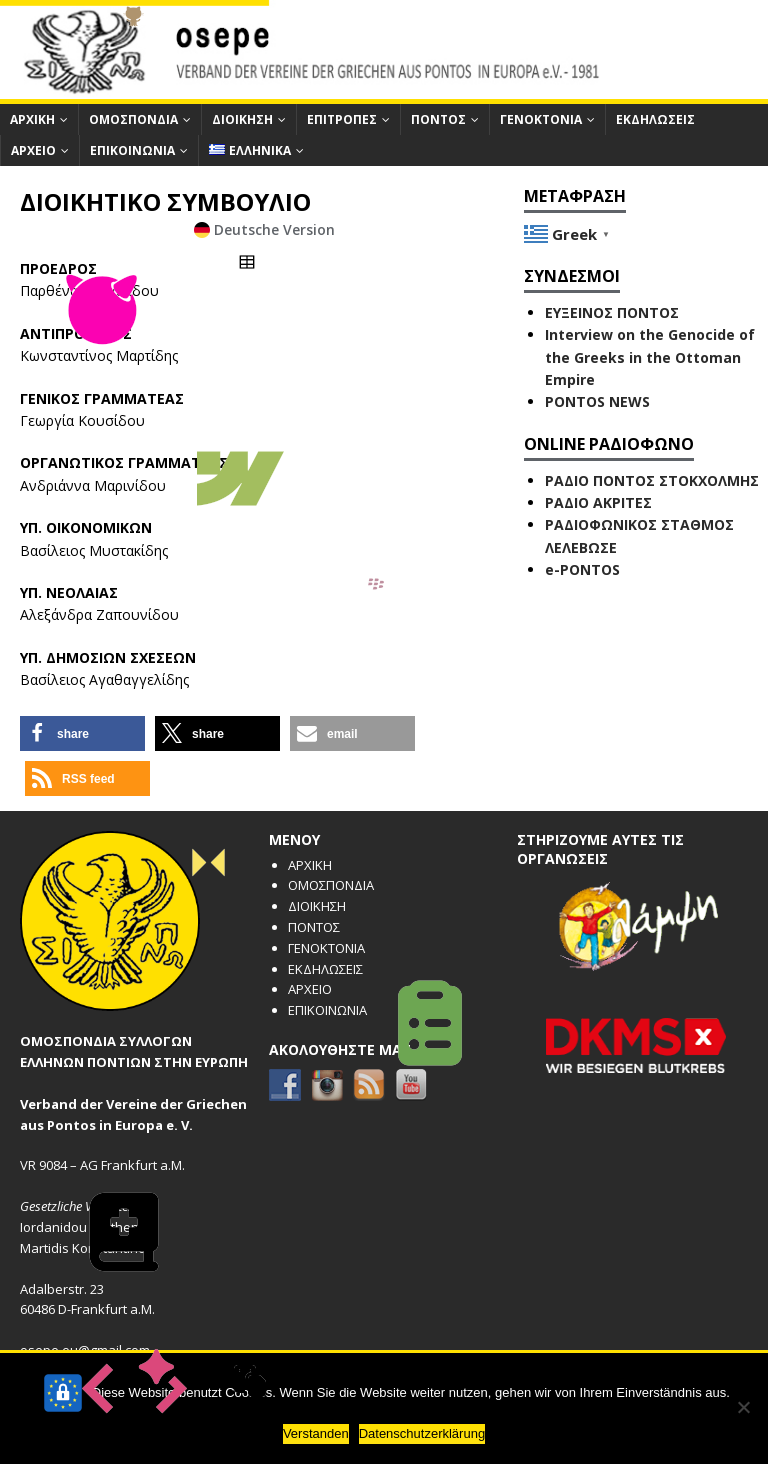  Describe the element at coordinates (134, 1388) in the screenshot. I see `access AI-powered code assistance` at that location.